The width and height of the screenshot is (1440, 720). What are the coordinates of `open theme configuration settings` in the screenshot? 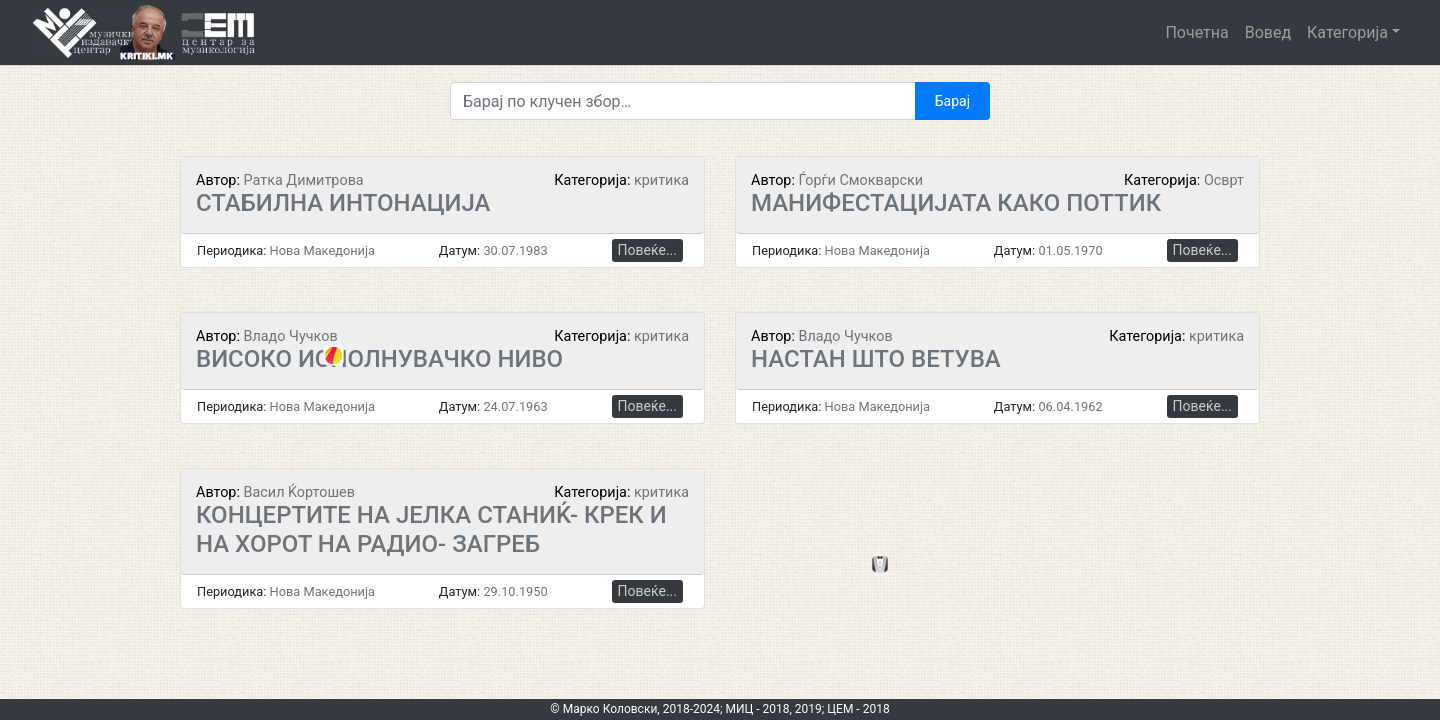 It's located at (880, 564).